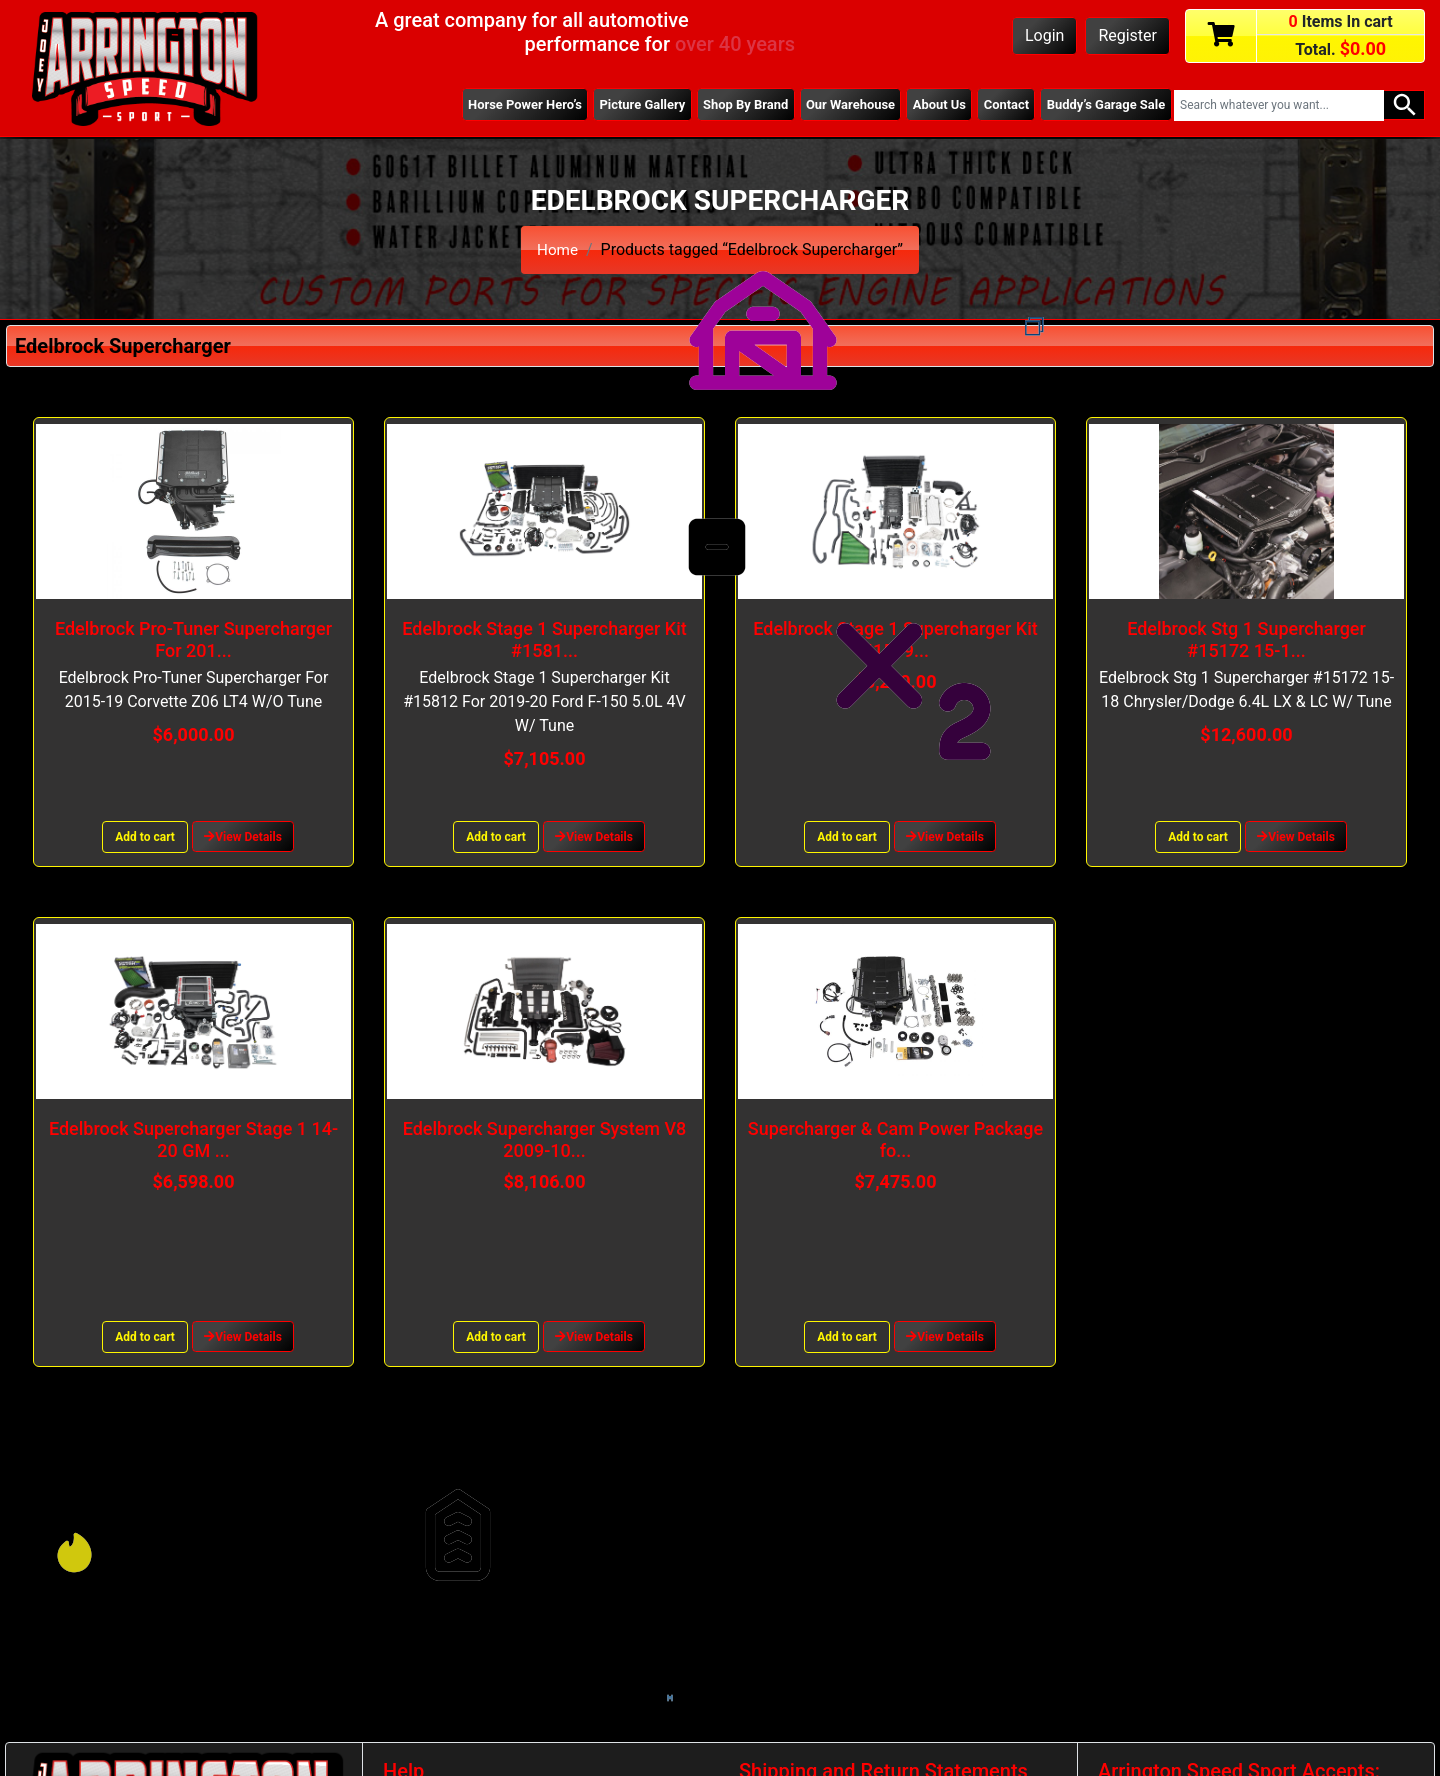 Image resolution: width=1440 pixels, height=1776 pixels. Describe the element at coordinates (717, 547) in the screenshot. I see `remove an item from a list` at that location.